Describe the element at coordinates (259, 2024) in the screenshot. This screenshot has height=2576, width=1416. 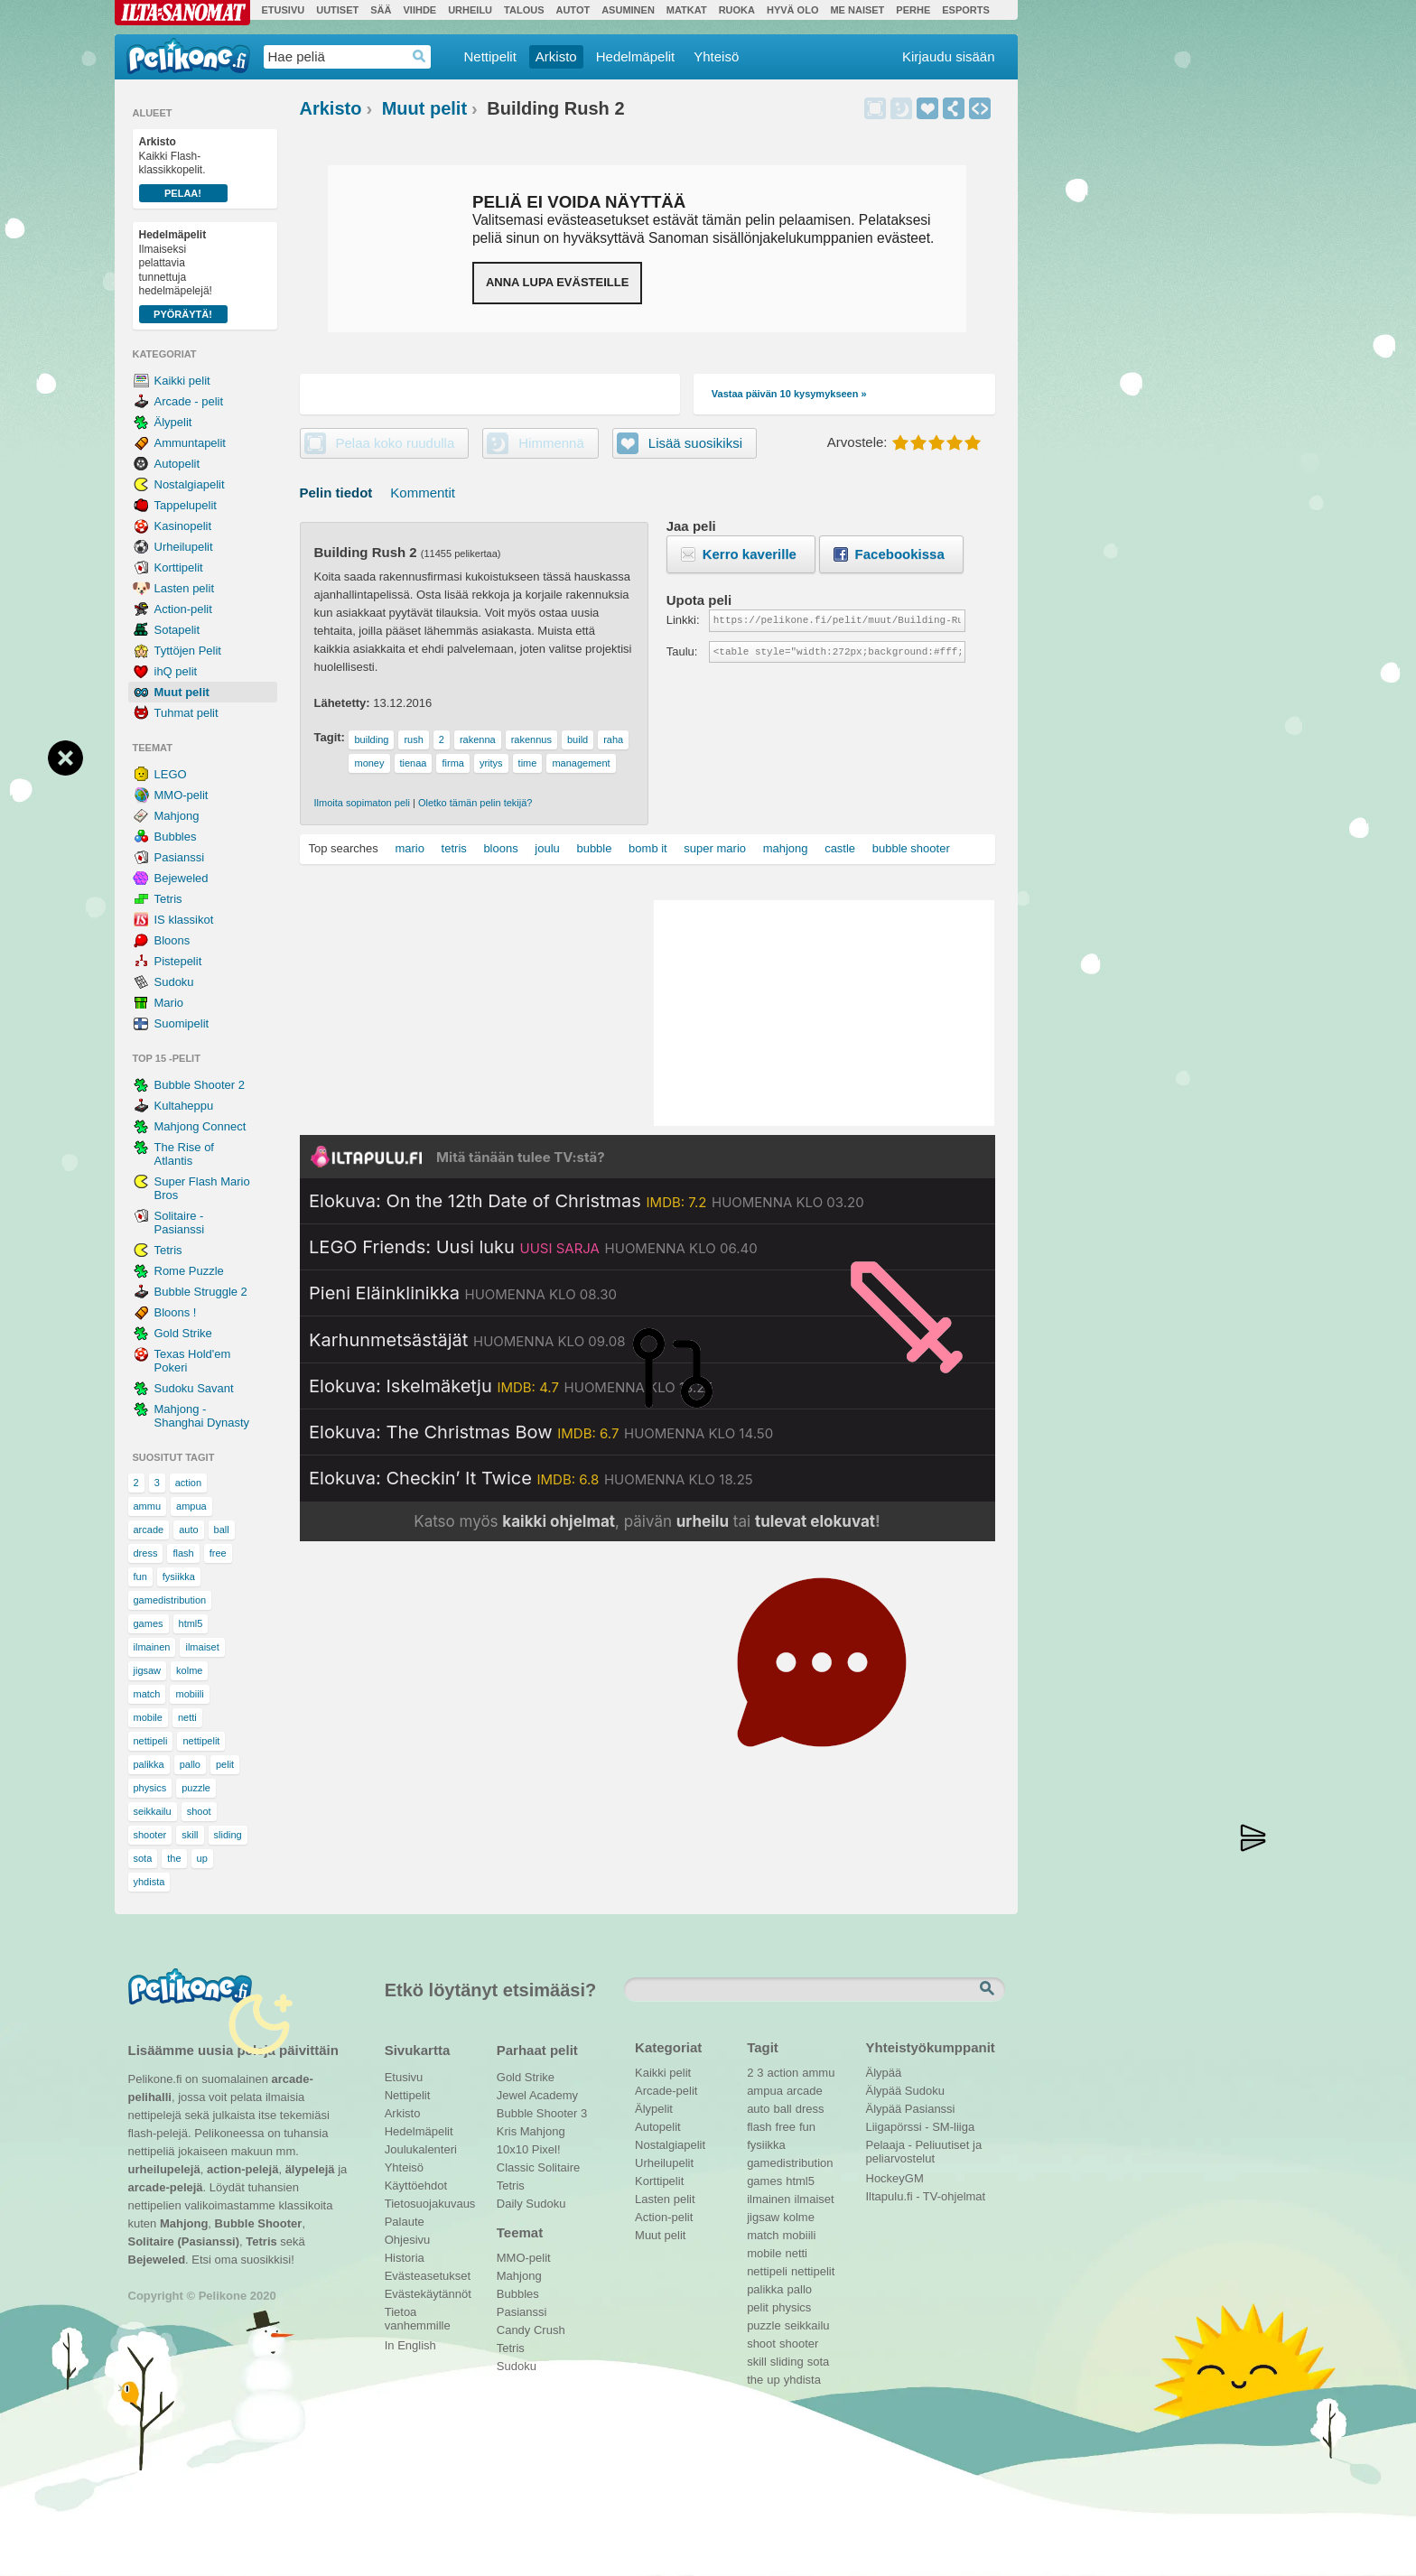
I see `enable dark mode or night theme` at that location.